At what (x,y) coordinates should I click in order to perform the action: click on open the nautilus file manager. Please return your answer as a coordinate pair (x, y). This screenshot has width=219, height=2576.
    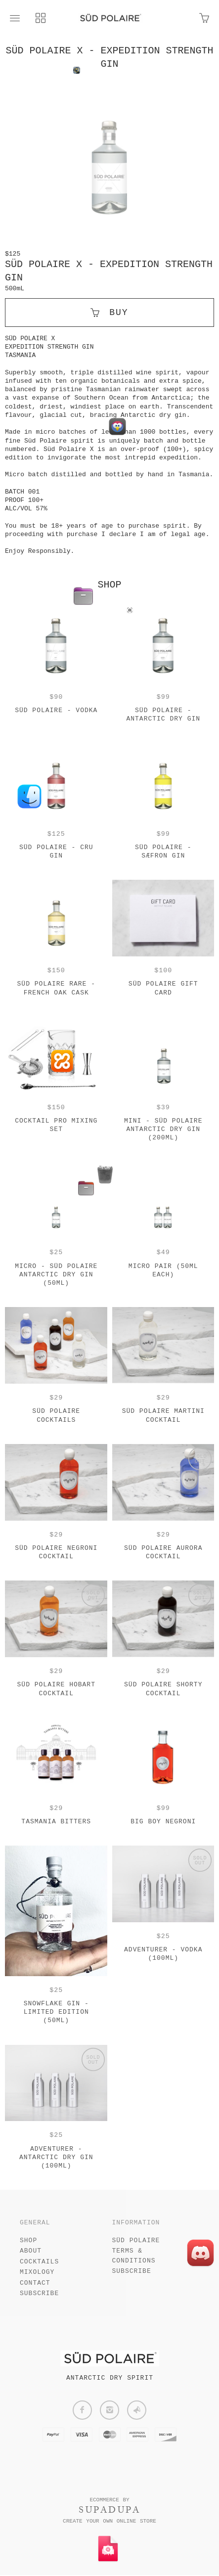
    Looking at the image, I should click on (86, 1188).